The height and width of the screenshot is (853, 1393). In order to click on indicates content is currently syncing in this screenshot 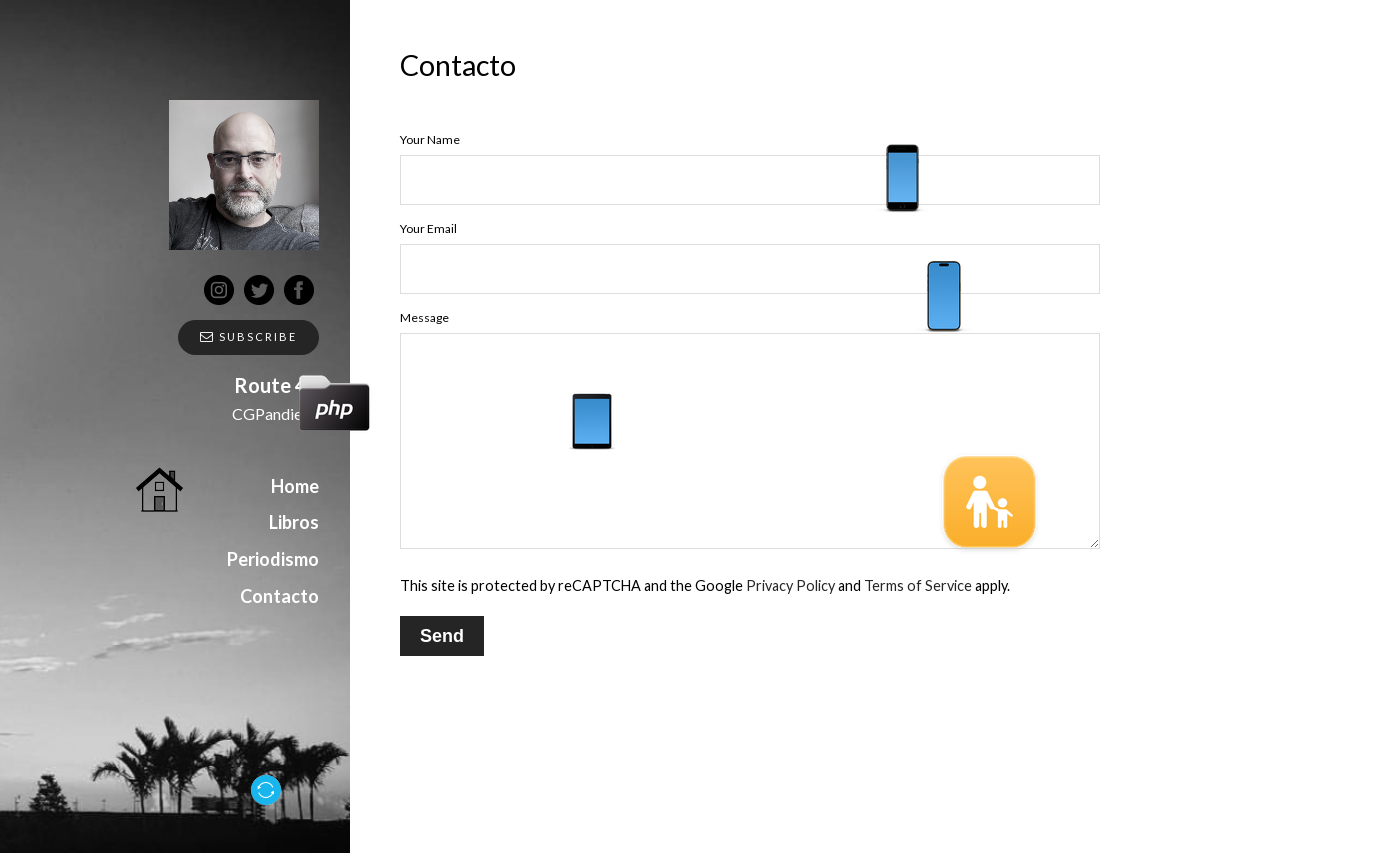, I will do `click(266, 790)`.